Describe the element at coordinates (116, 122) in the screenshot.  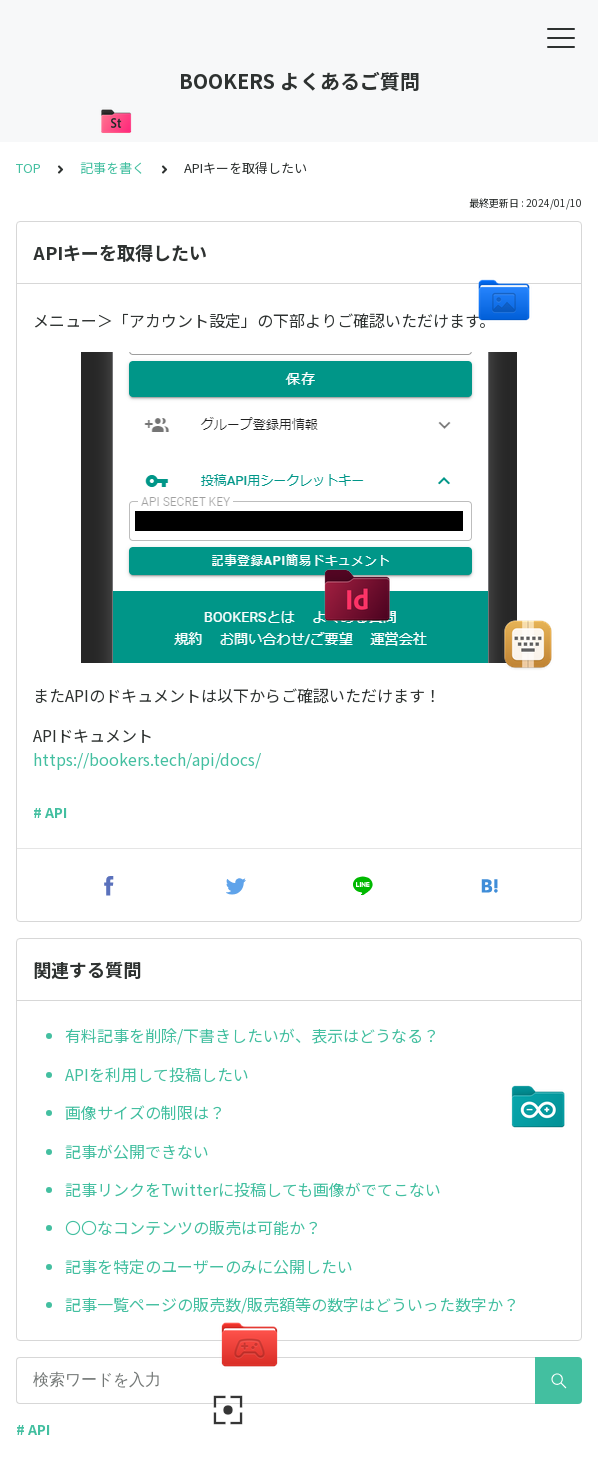
I see `open adobe stock assets folder` at that location.